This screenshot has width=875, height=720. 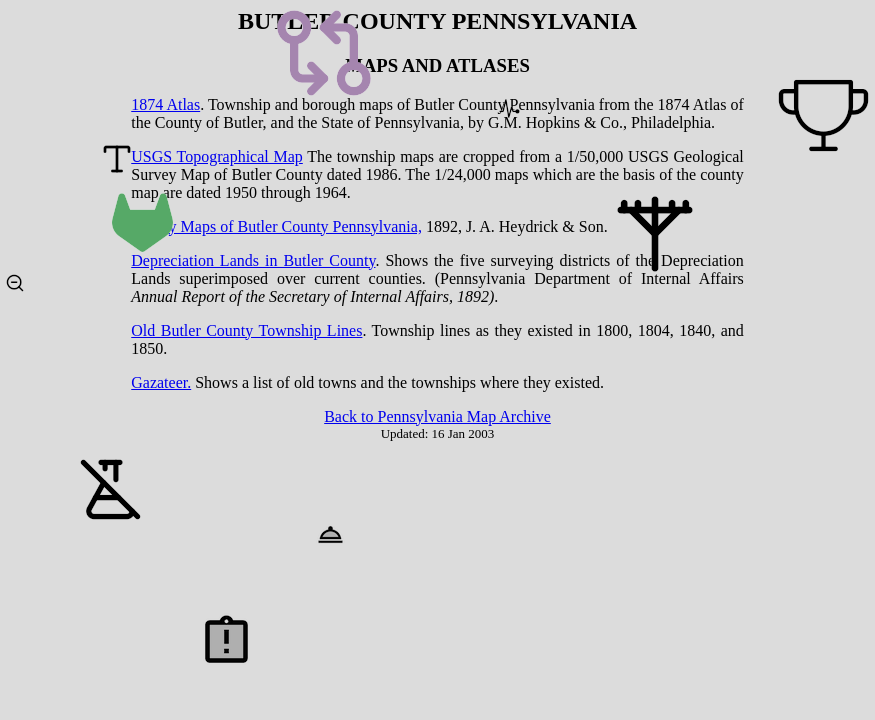 What do you see at coordinates (142, 221) in the screenshot?
I see `open gitlab repository` at bounding box center [142, 221].